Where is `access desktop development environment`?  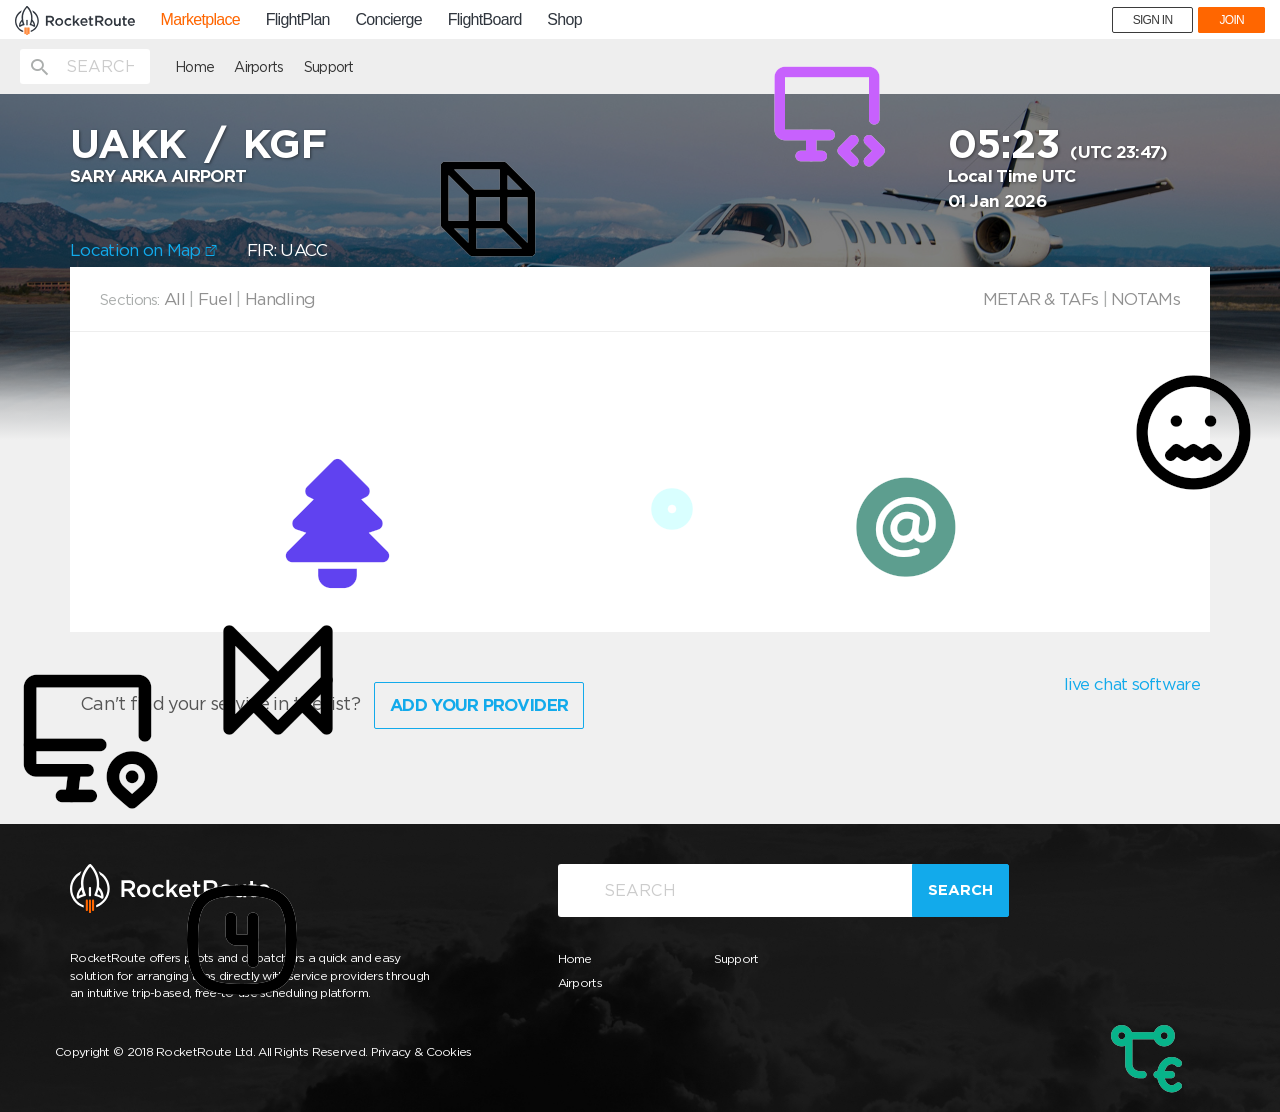
access desktop development environment is located at coordinates (827, 114).